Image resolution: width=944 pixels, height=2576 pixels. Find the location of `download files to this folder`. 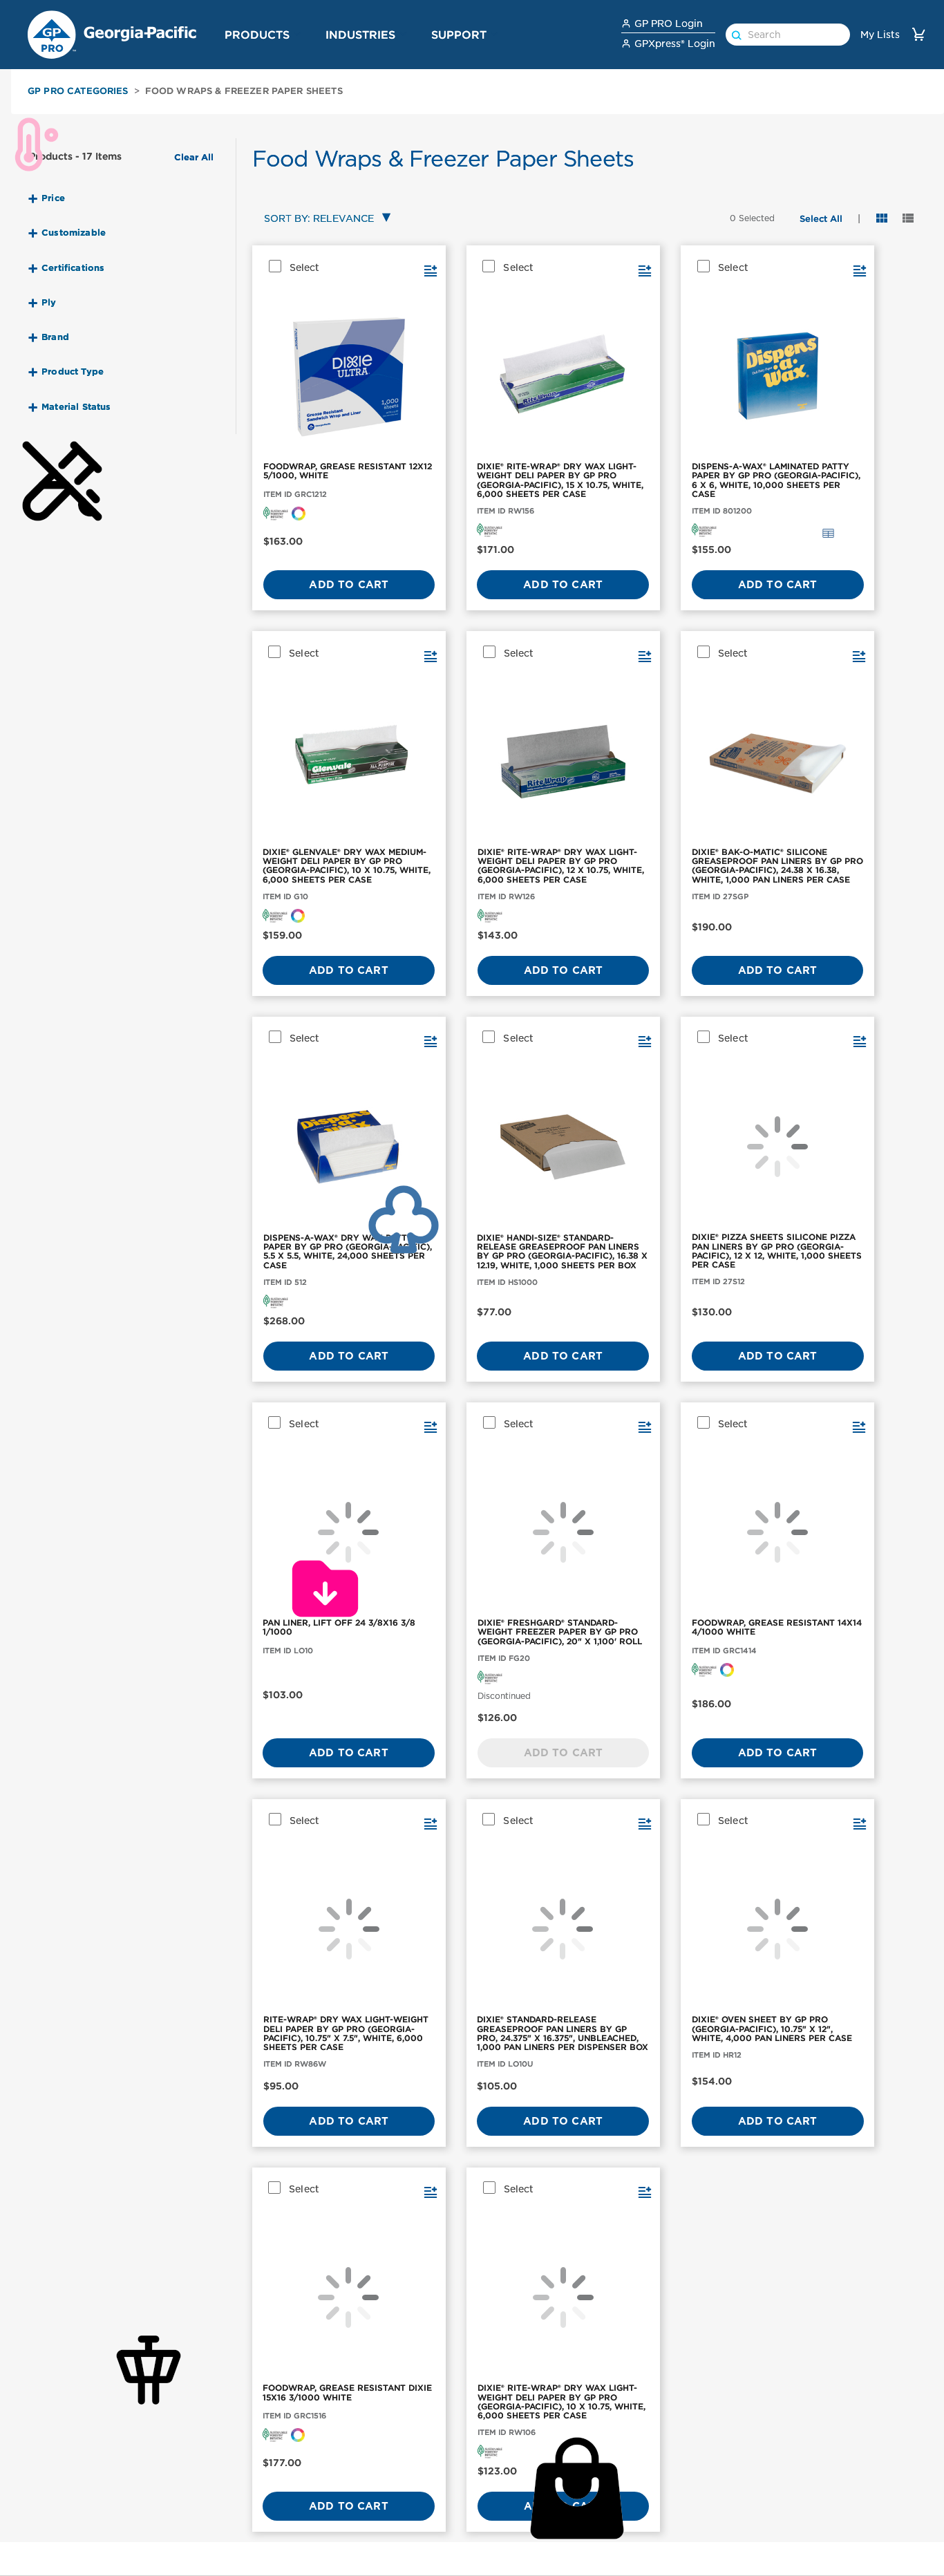

download files to this folder is located at coordinates (325, 1588).